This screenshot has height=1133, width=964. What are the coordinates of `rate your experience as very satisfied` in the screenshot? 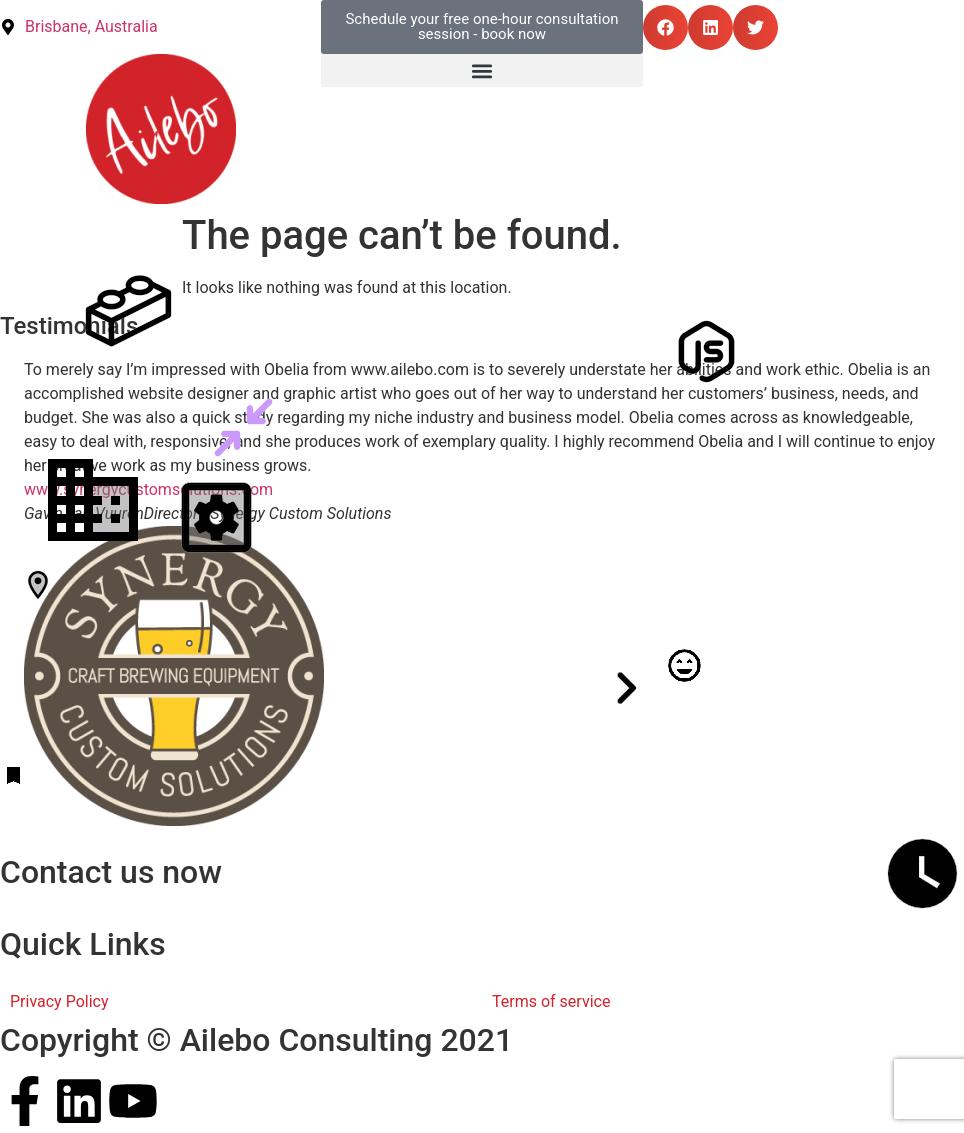 It's located at (684, 665).